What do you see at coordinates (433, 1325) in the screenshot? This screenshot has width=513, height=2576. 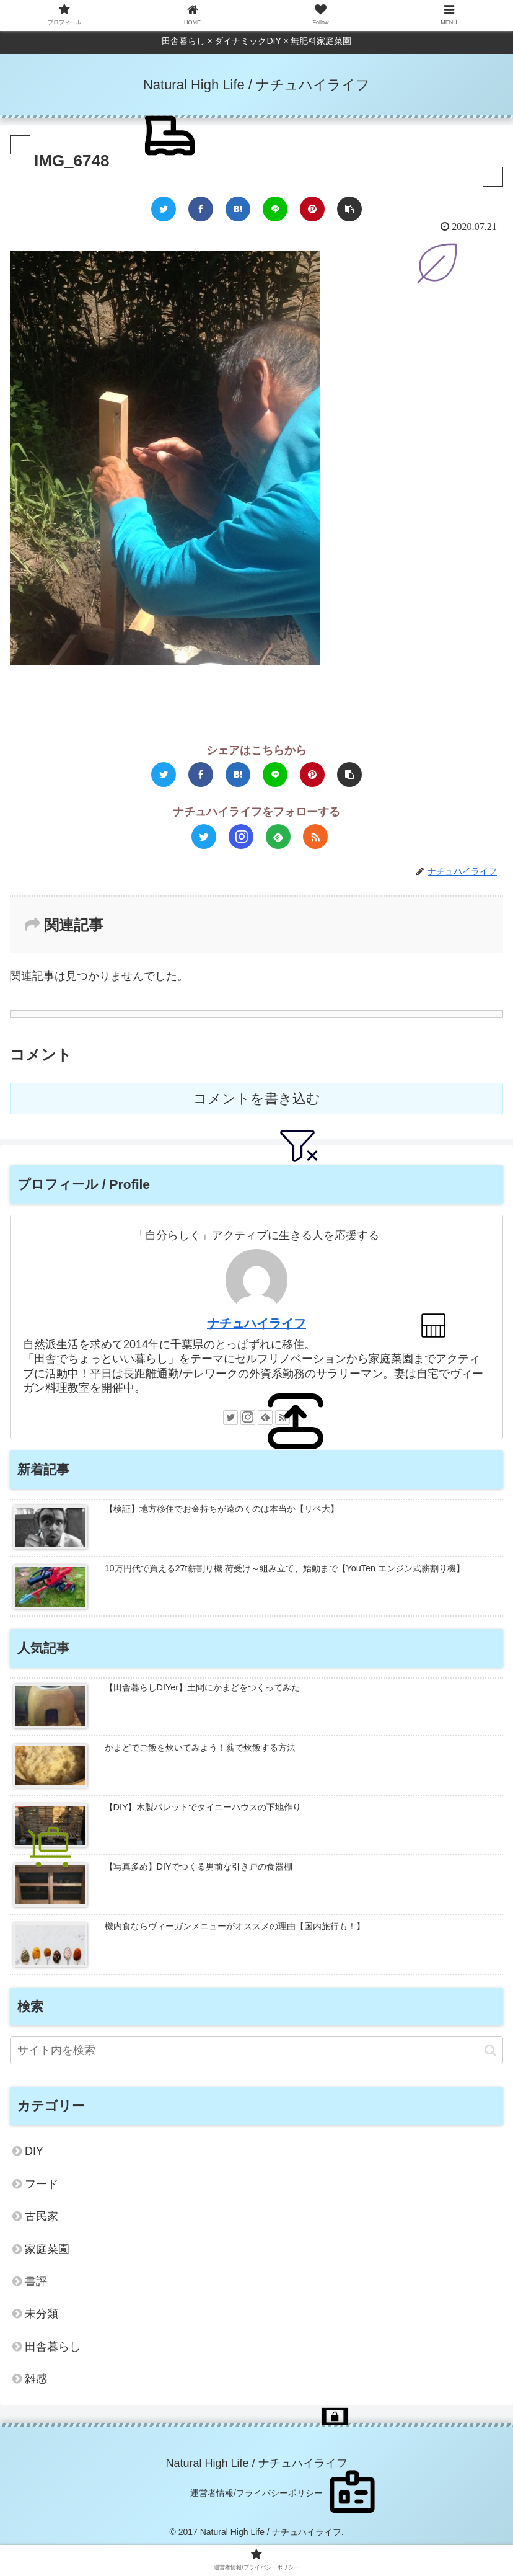 I see `toggle bottom panel visibility` at bounding box center [433, 1325].